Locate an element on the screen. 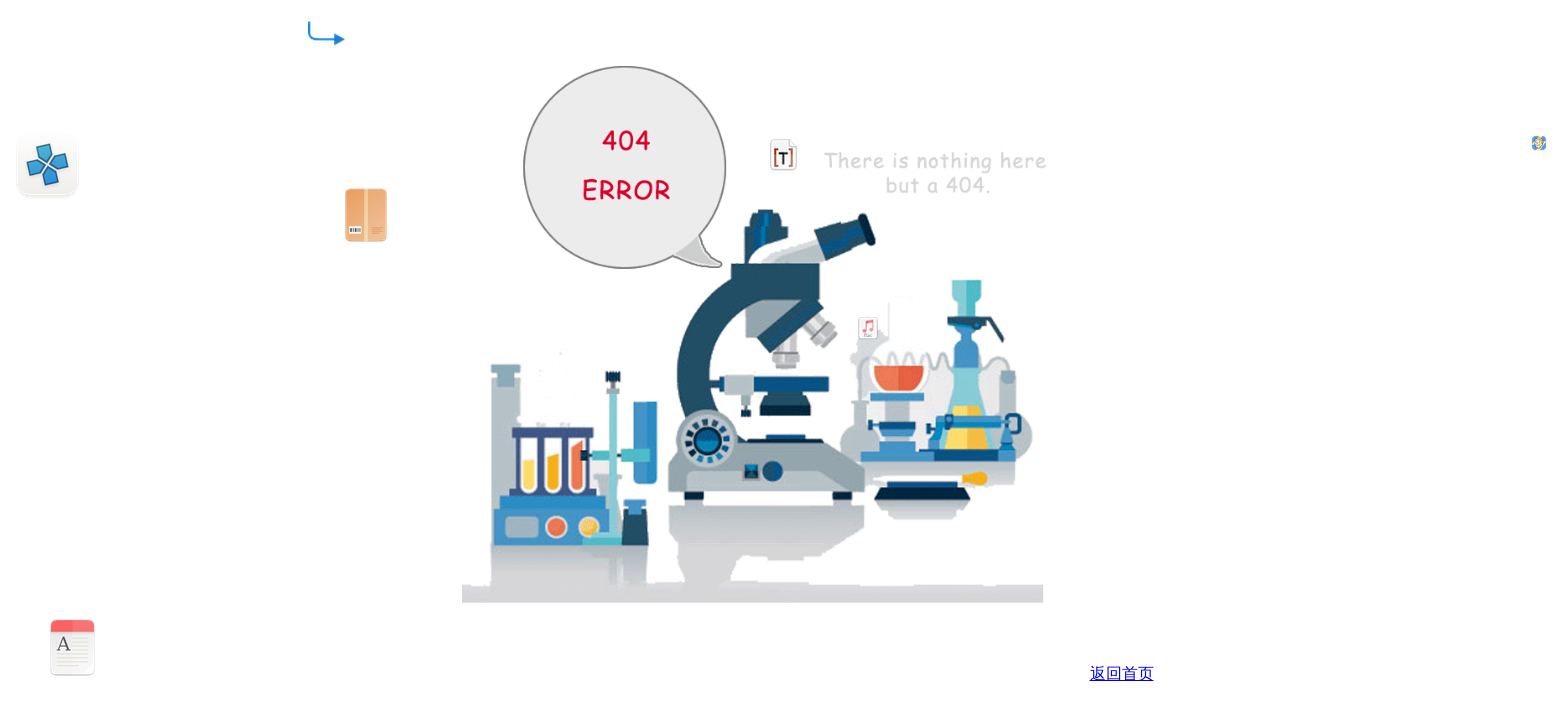 The image size is (1568, 720). open ebook reader application is located at coordinates (72, 647).